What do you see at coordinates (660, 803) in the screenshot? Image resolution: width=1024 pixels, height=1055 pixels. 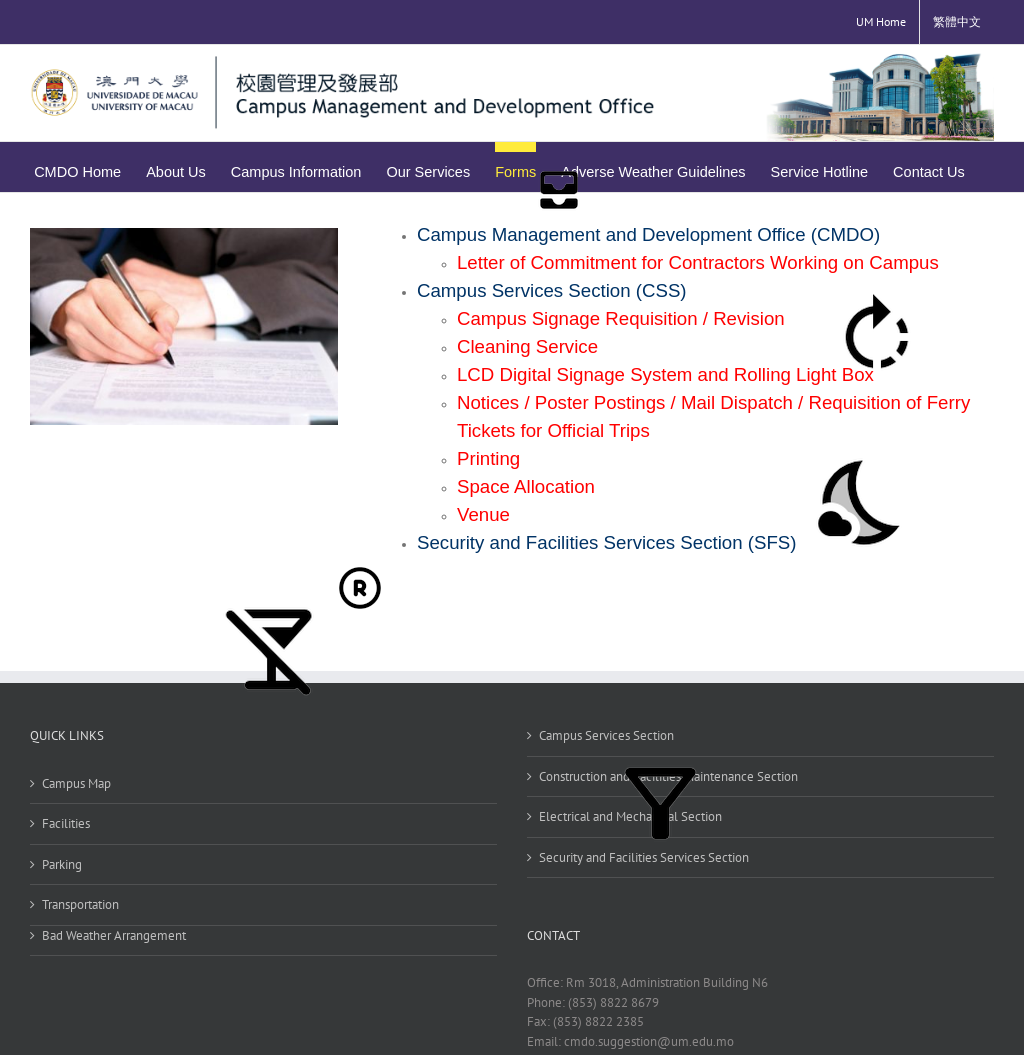 I see `filter or sort content` at bounding box center [660, 803].